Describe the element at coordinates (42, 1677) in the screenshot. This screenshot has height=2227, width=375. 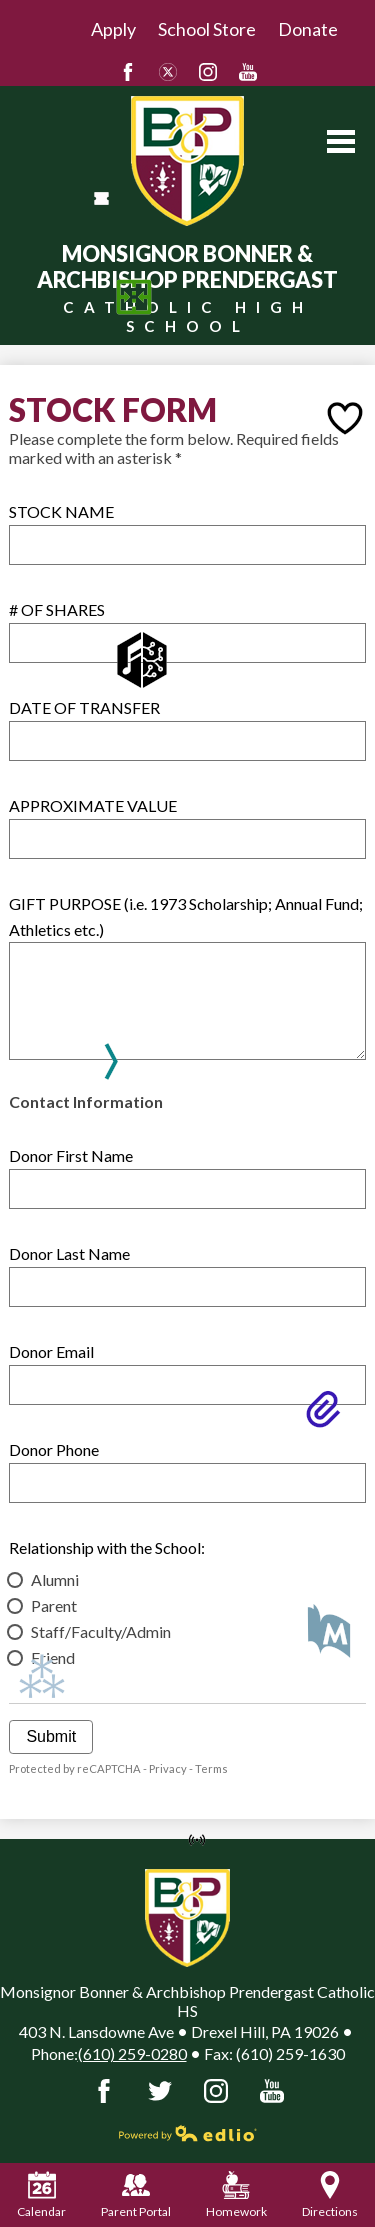
I see `connect to the fediverse` at that location.